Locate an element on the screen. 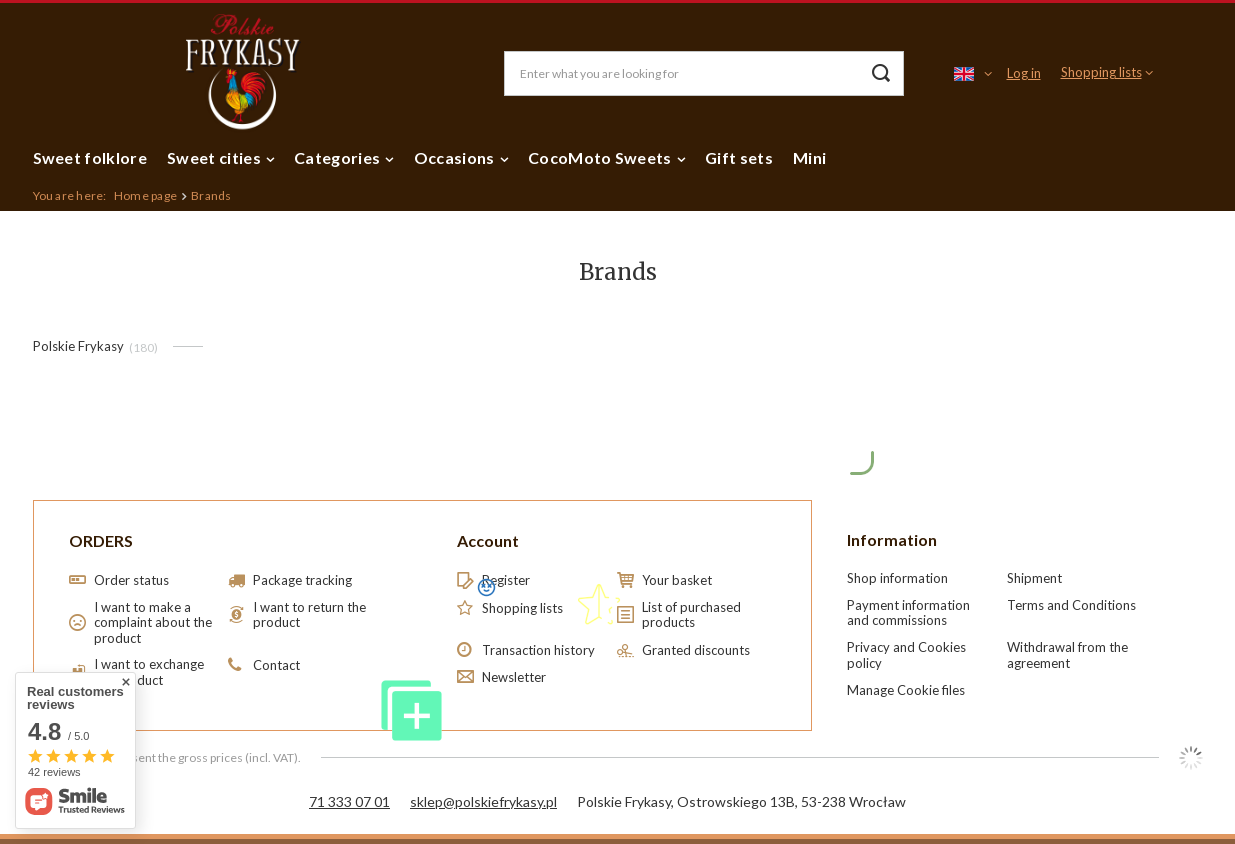 The image size is (1235, 844). indicates a partial or half-star rating is located at coordinates (599, 605).